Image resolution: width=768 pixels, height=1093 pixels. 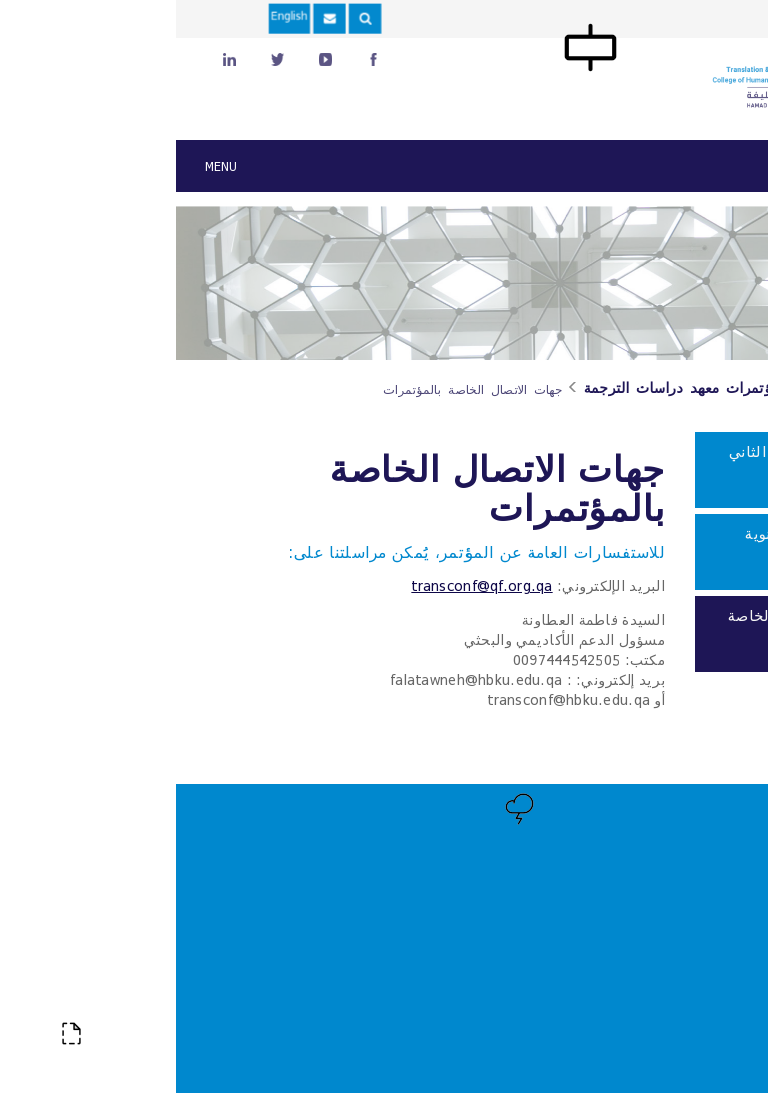 I want to click on center align element horizontally, so click(x=590, y=47).